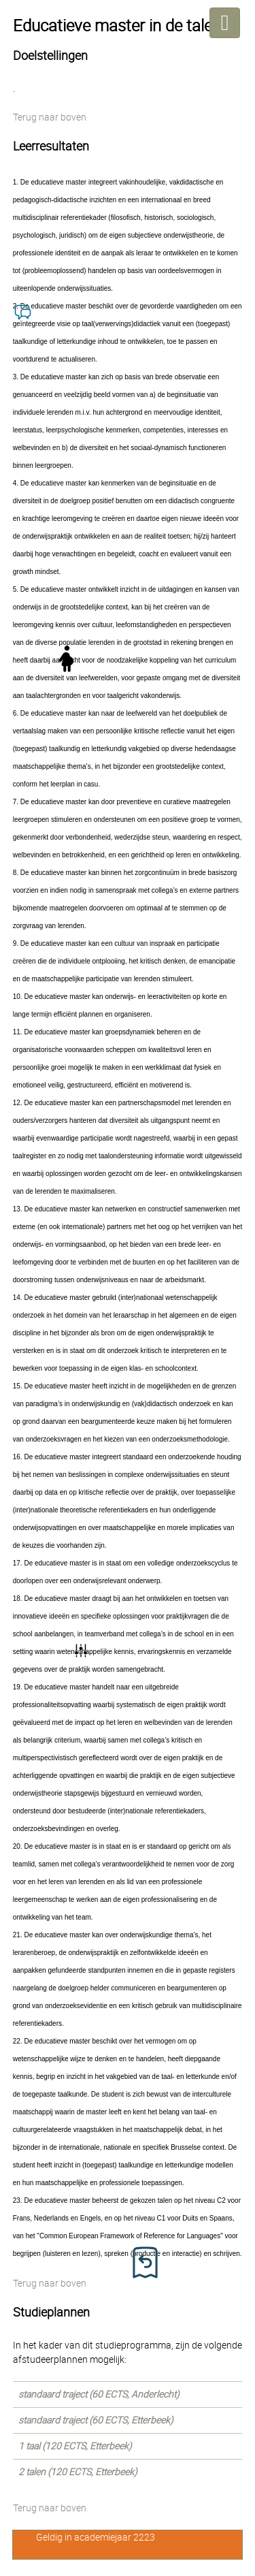 This screenshot has width=255, height=2576. I want to click on open messaging or chat, so click(22, 312).